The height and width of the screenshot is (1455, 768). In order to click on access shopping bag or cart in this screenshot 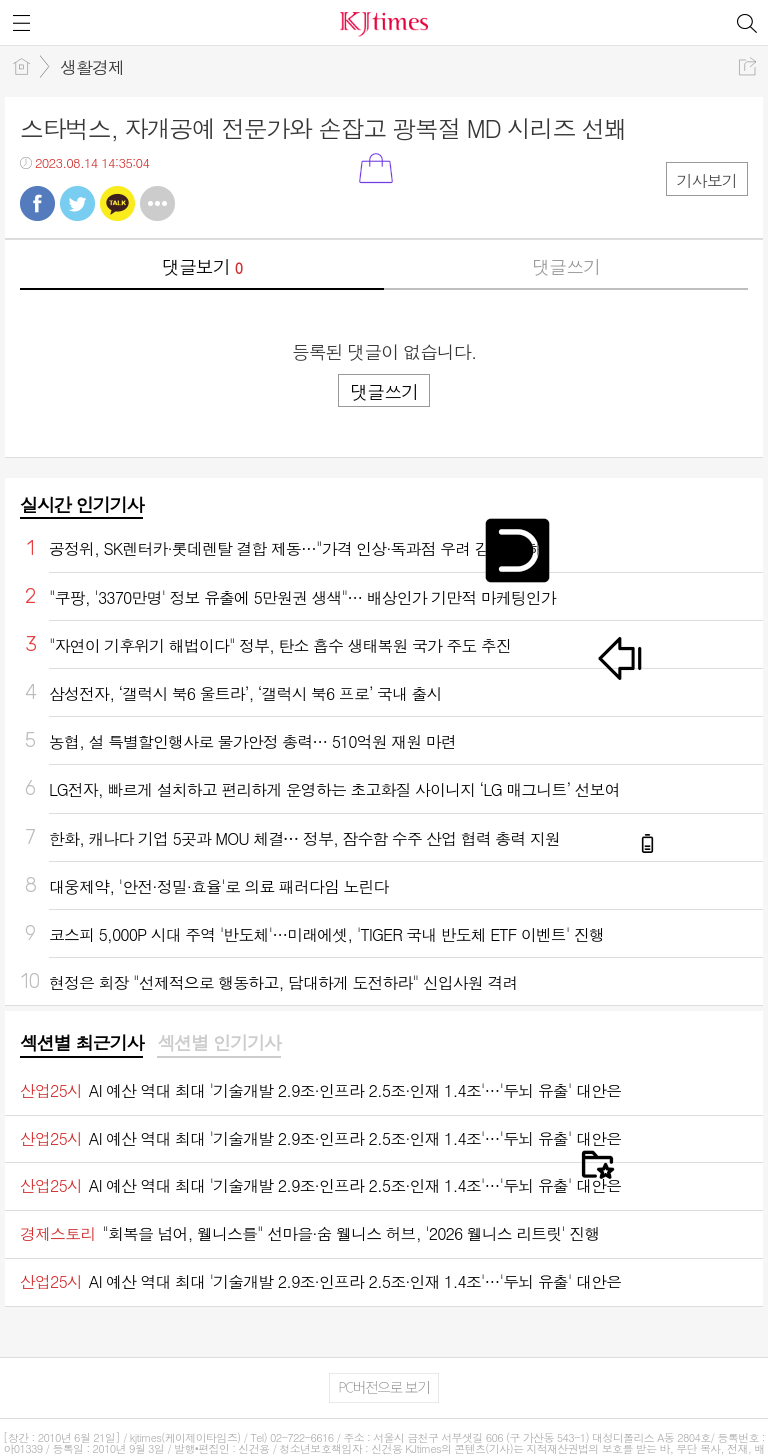, I will do `click(376, 170)`.